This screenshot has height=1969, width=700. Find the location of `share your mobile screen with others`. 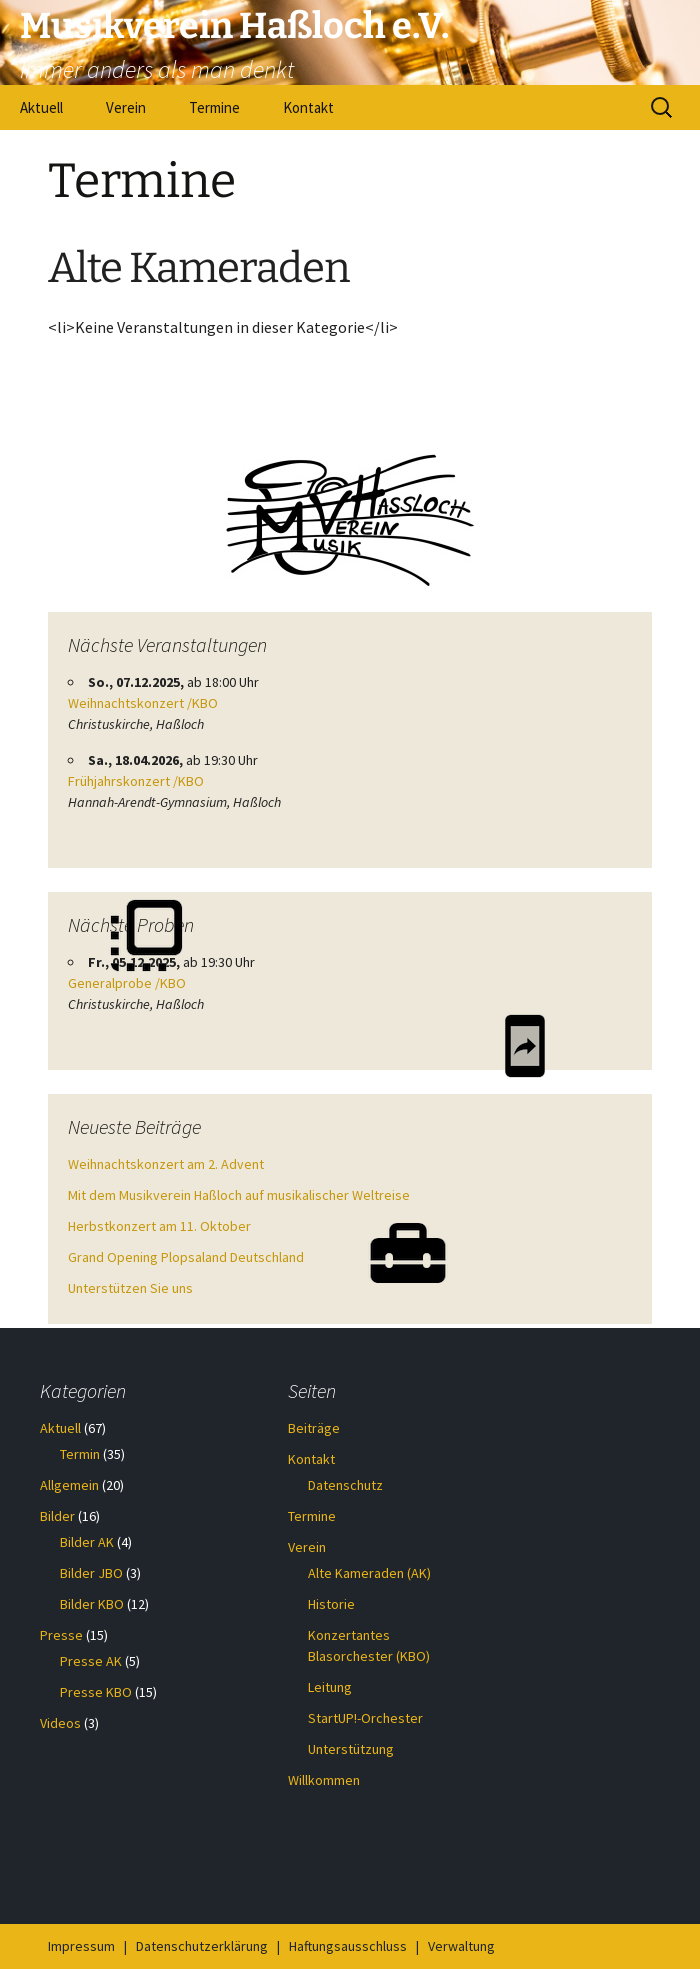

share your mobile screen with others is located at coordinates (525, 1046).